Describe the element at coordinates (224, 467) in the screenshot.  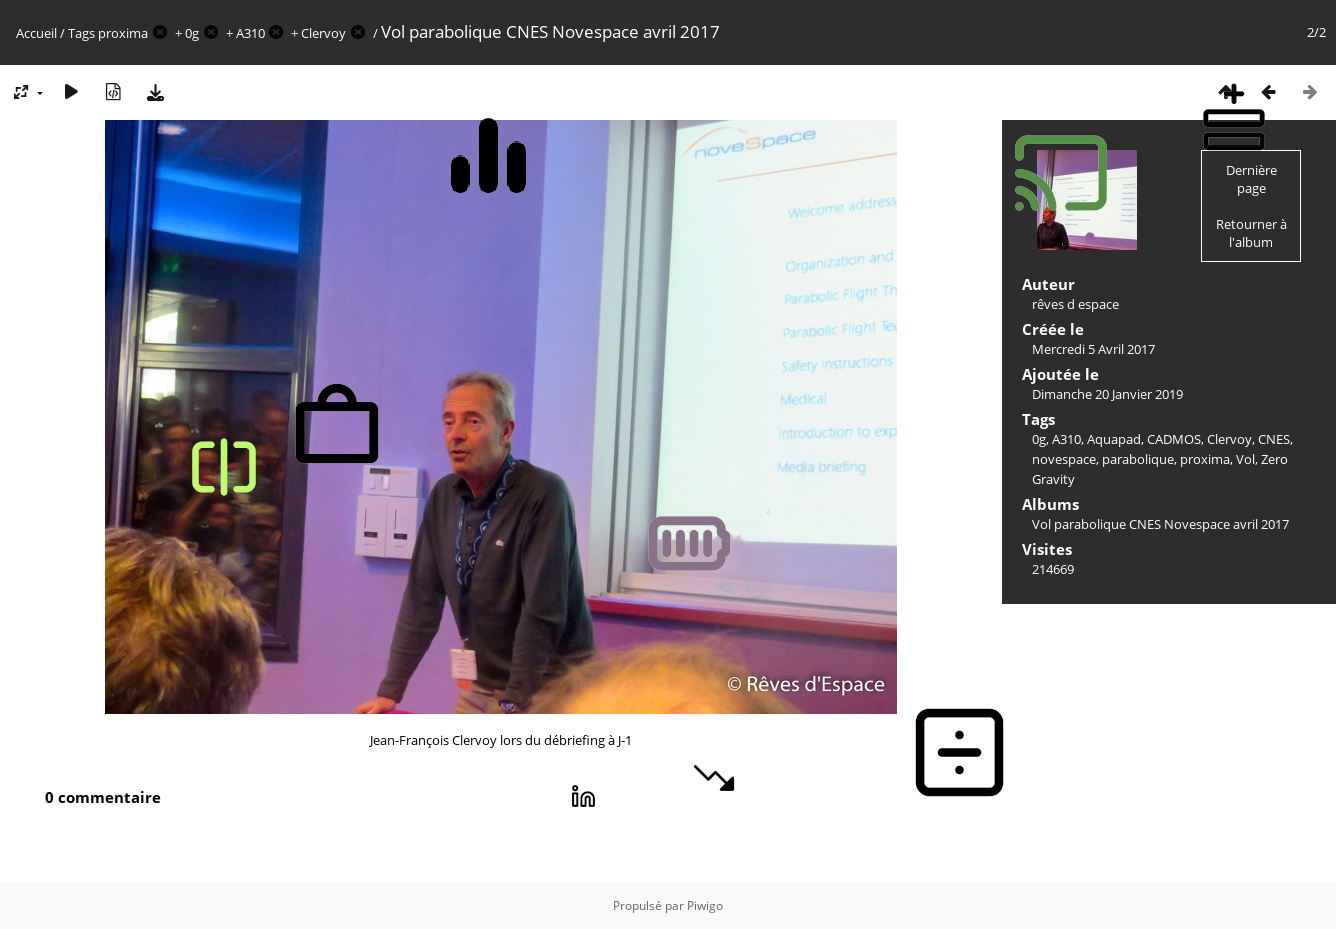
I see `split view horizontally` at that location.